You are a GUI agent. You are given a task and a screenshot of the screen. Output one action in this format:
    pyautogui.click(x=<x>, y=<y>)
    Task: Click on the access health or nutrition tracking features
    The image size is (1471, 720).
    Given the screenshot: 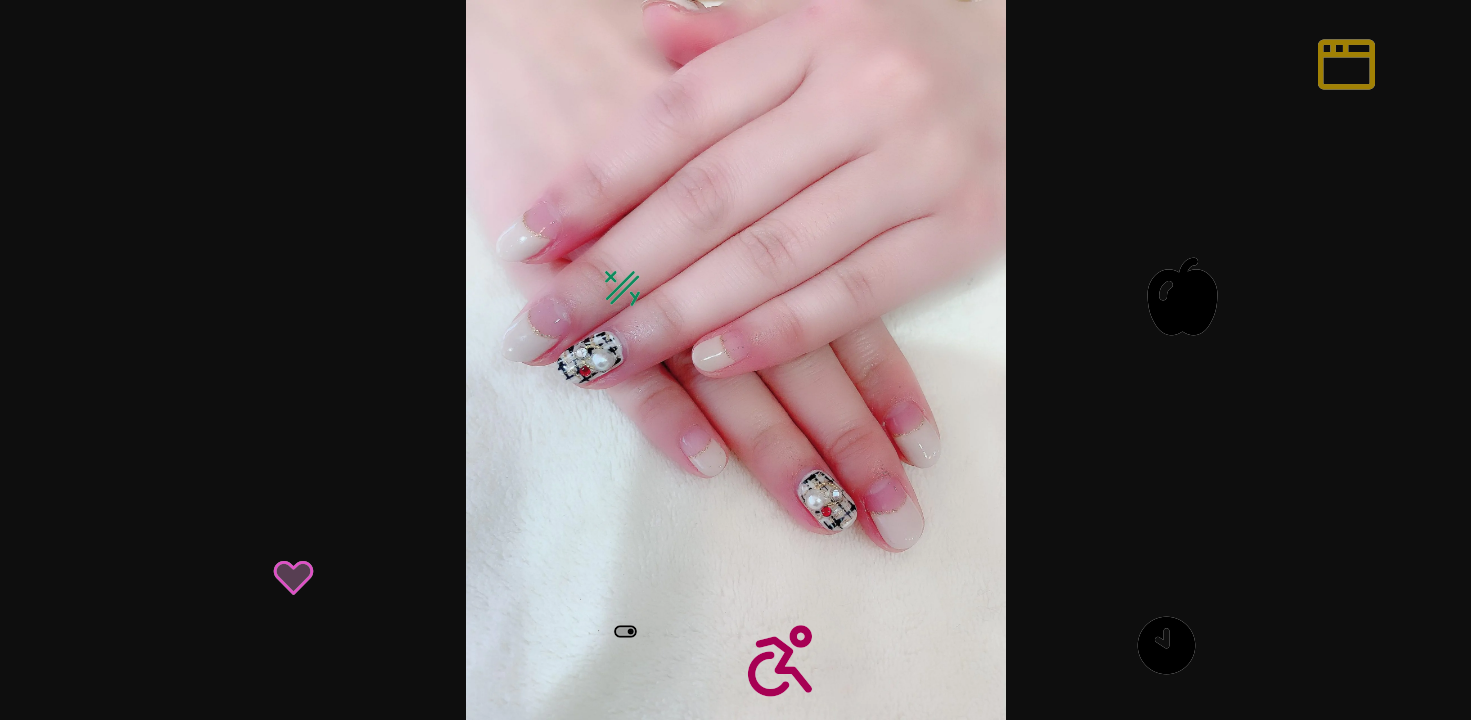 What is the action you would take?
    pyautogui.click(x=1182, y=296)
    